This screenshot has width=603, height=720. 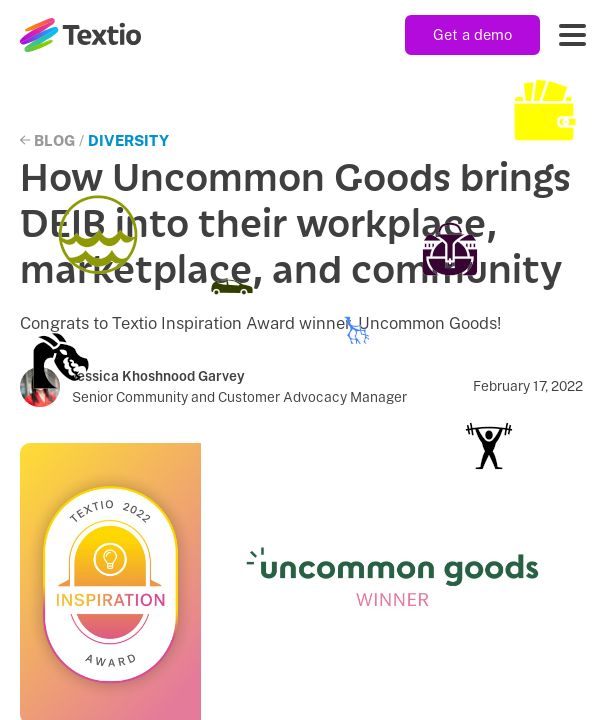 What do you see at coordinates (98, 235) in the screenshot?
I see `indicates ocean or maritime game mode` at bounding box center [98, 235].